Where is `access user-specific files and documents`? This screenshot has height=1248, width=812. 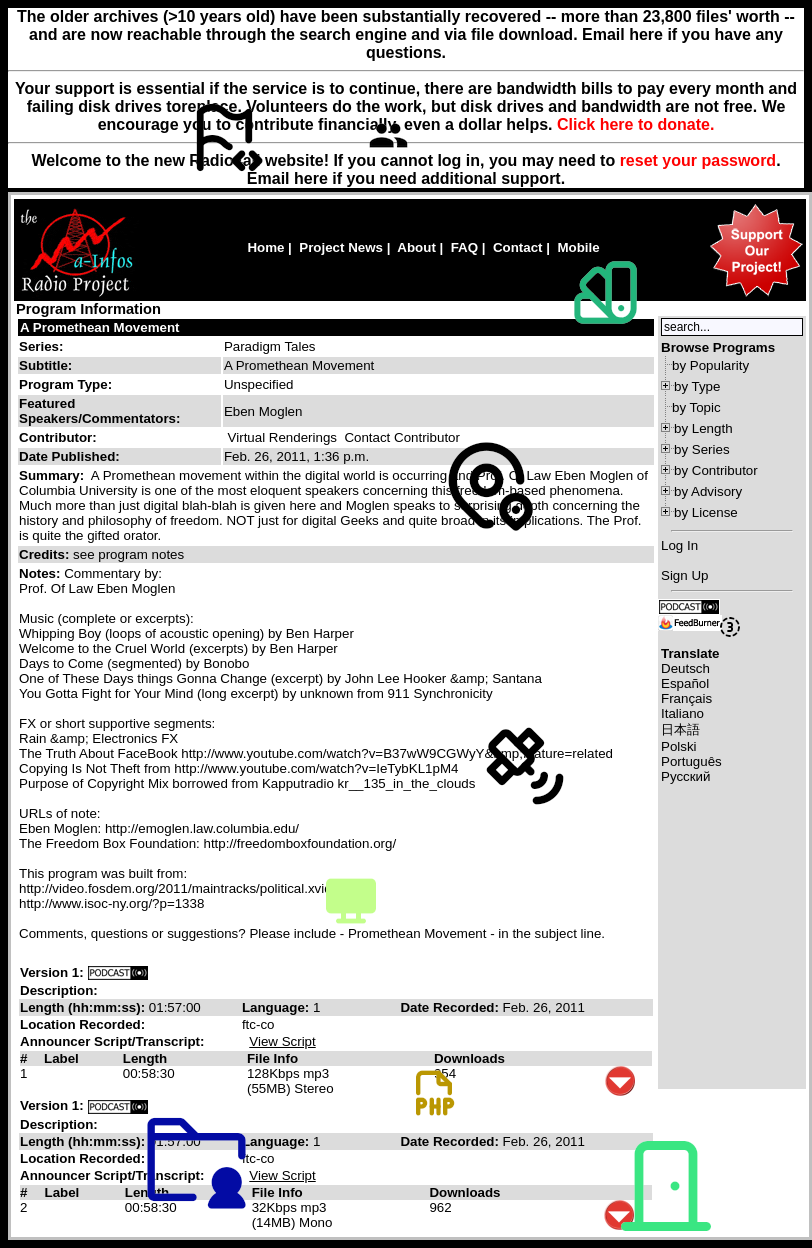 access user-specific files and documents is located at coordinates (196, 1159).